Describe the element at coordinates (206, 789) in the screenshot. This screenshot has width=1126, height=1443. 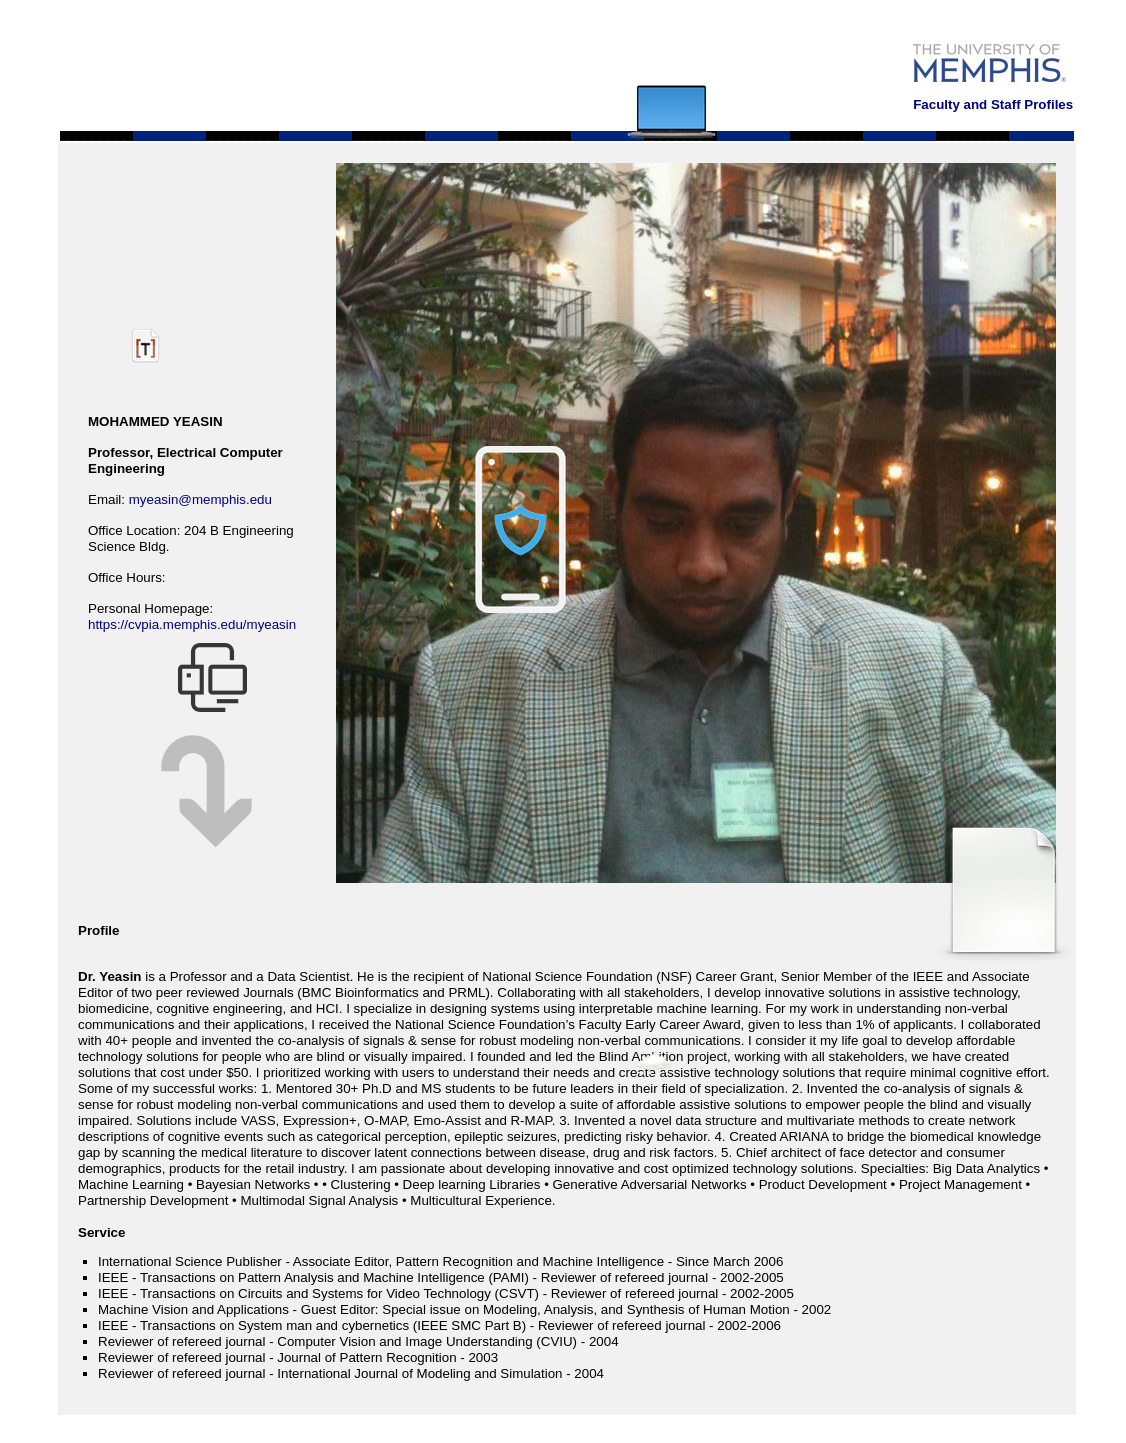
I see `jump to a specific location or section` at that location.